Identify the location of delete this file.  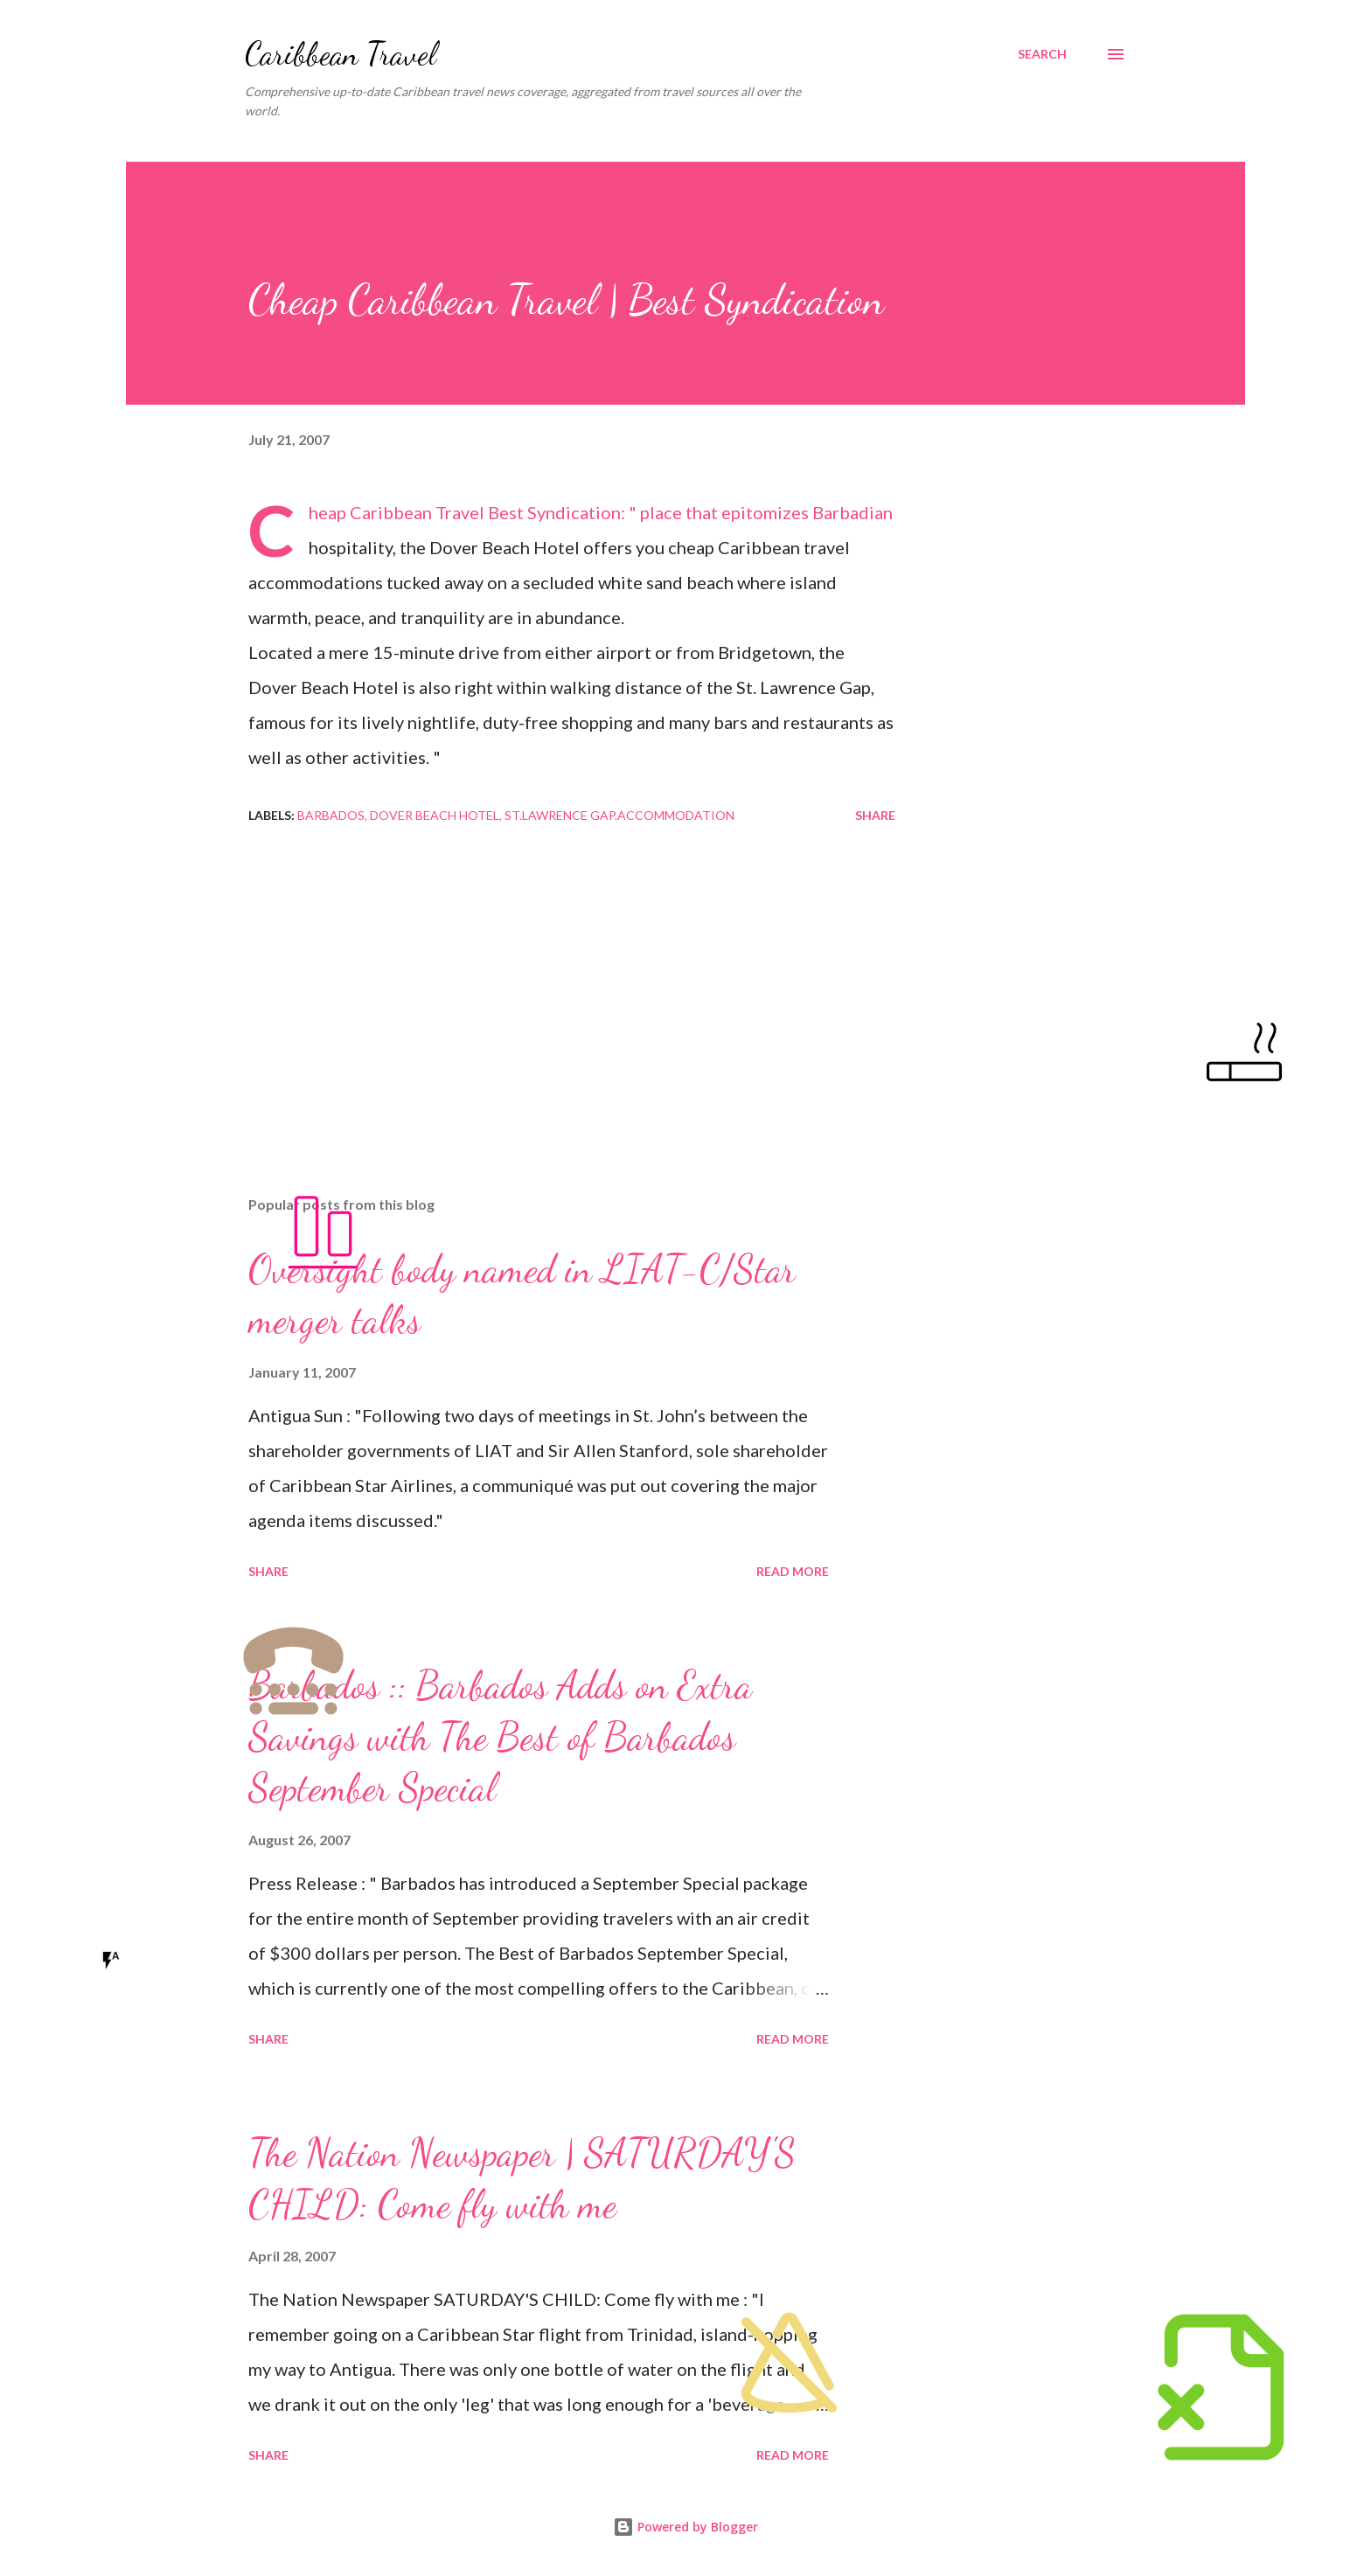
(1224, 2387).